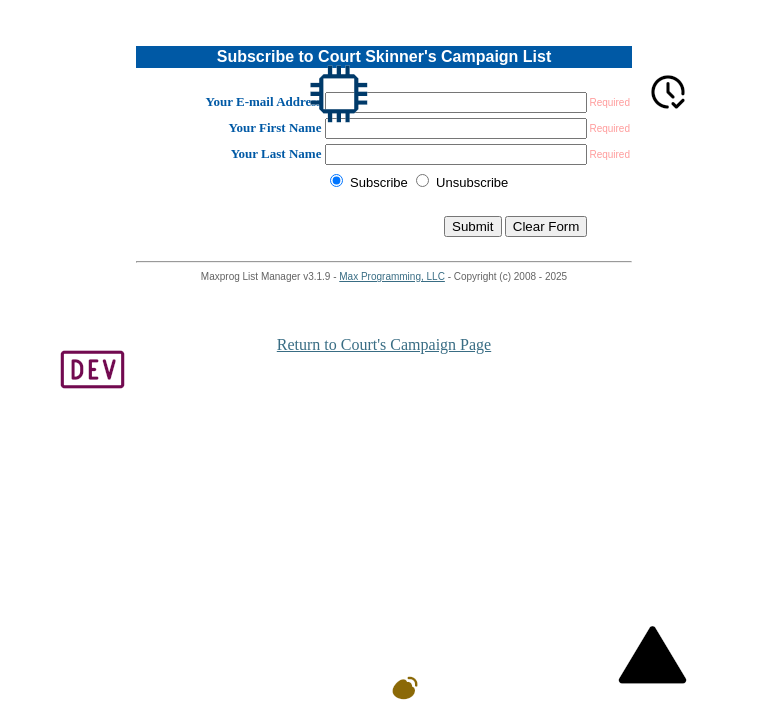  What do you see at coordinates (668, 92) in the screenshot?
I see `task or event completed on time` at bounding box center [668, 92].